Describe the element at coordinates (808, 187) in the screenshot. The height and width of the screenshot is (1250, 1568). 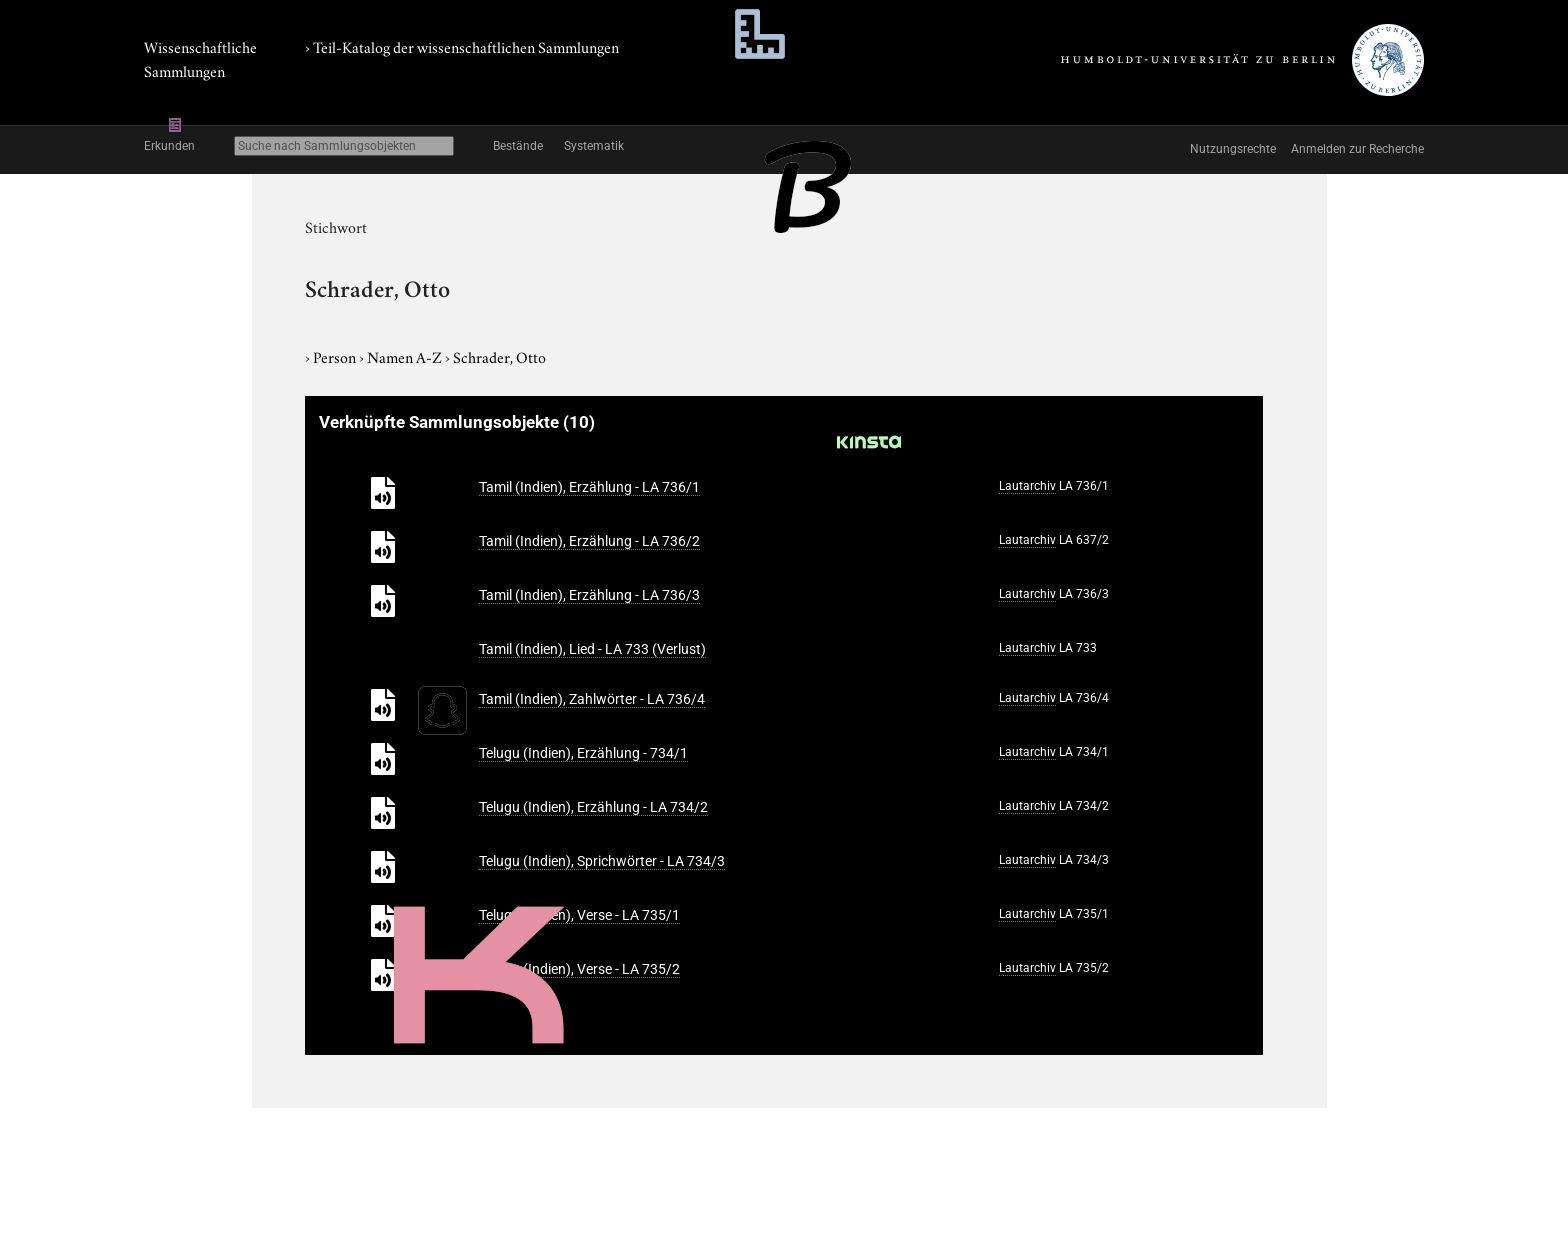
I see `open brandfetch brand asset platform` at that location.